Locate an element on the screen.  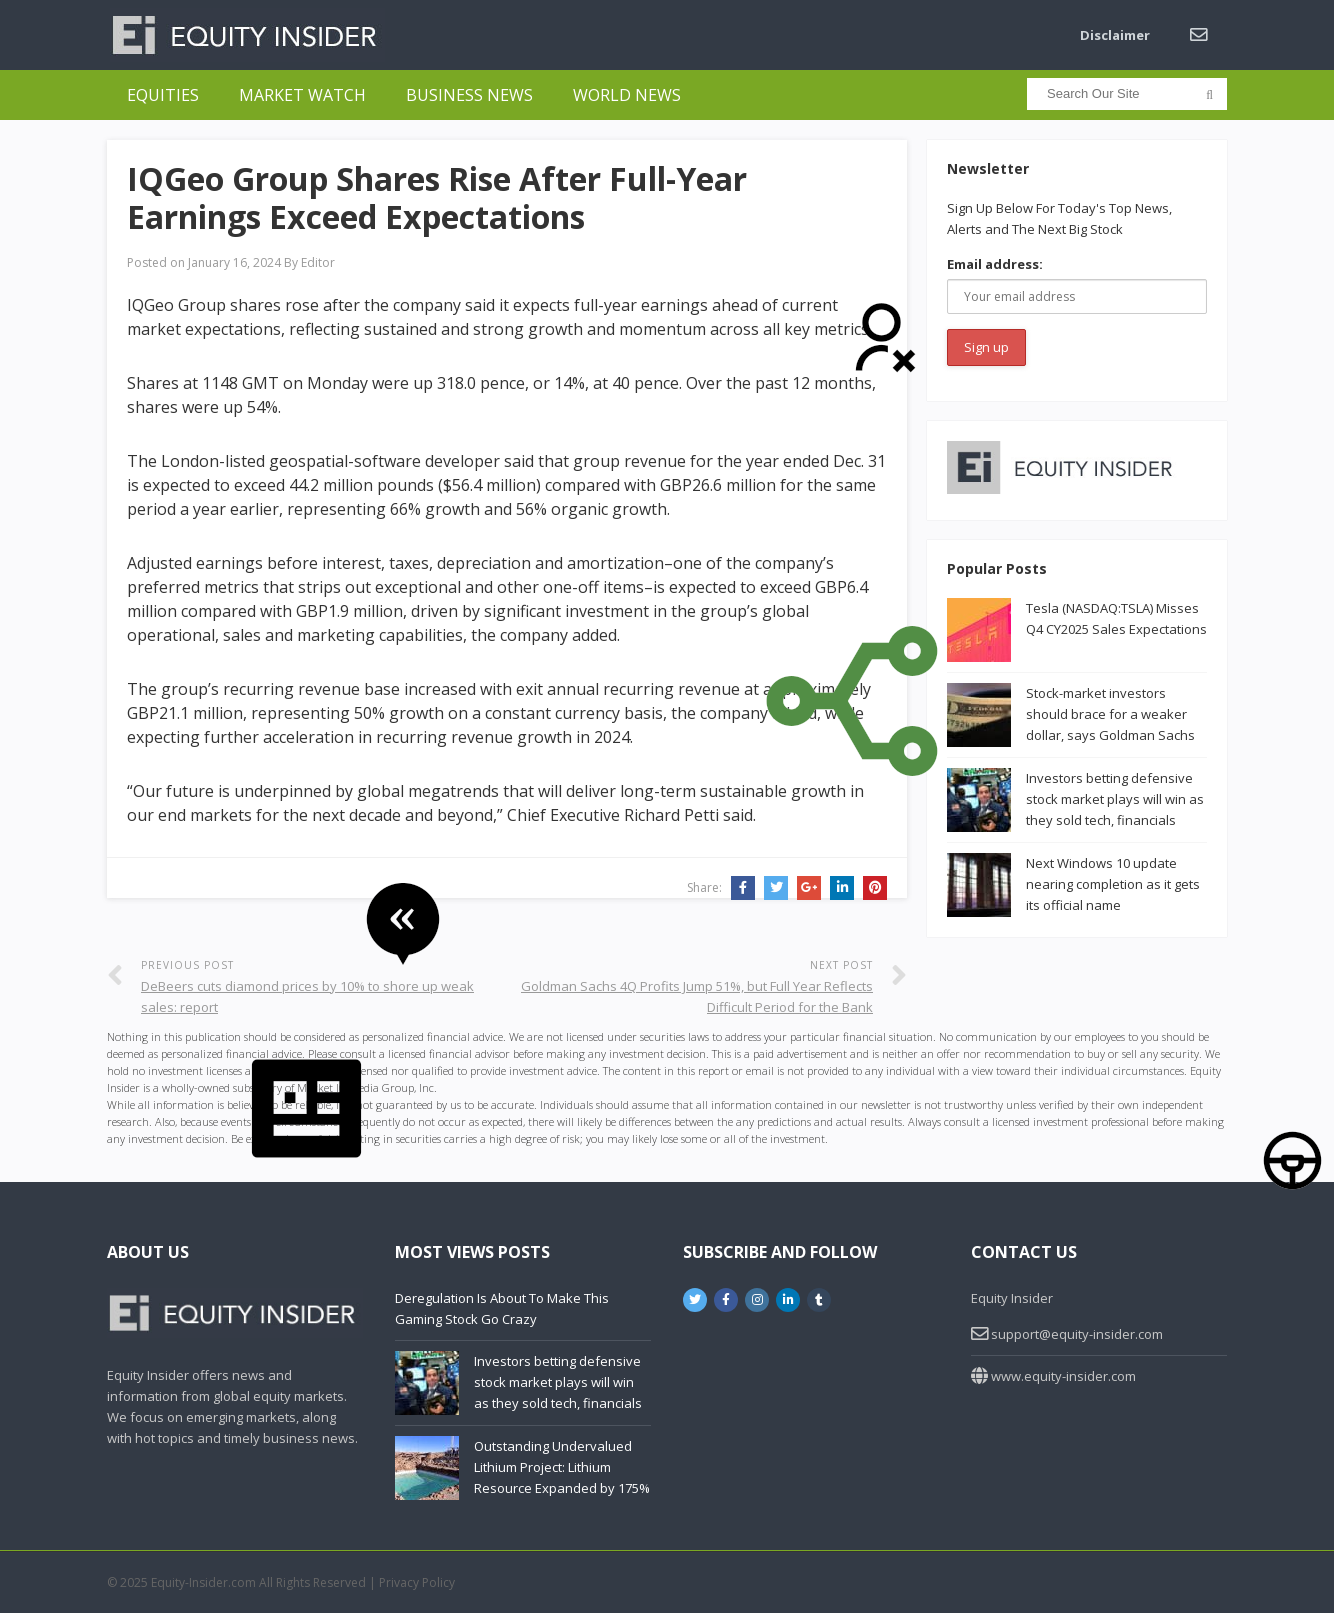
access driving or navigation mode is located at coordinates (1292, 1160).